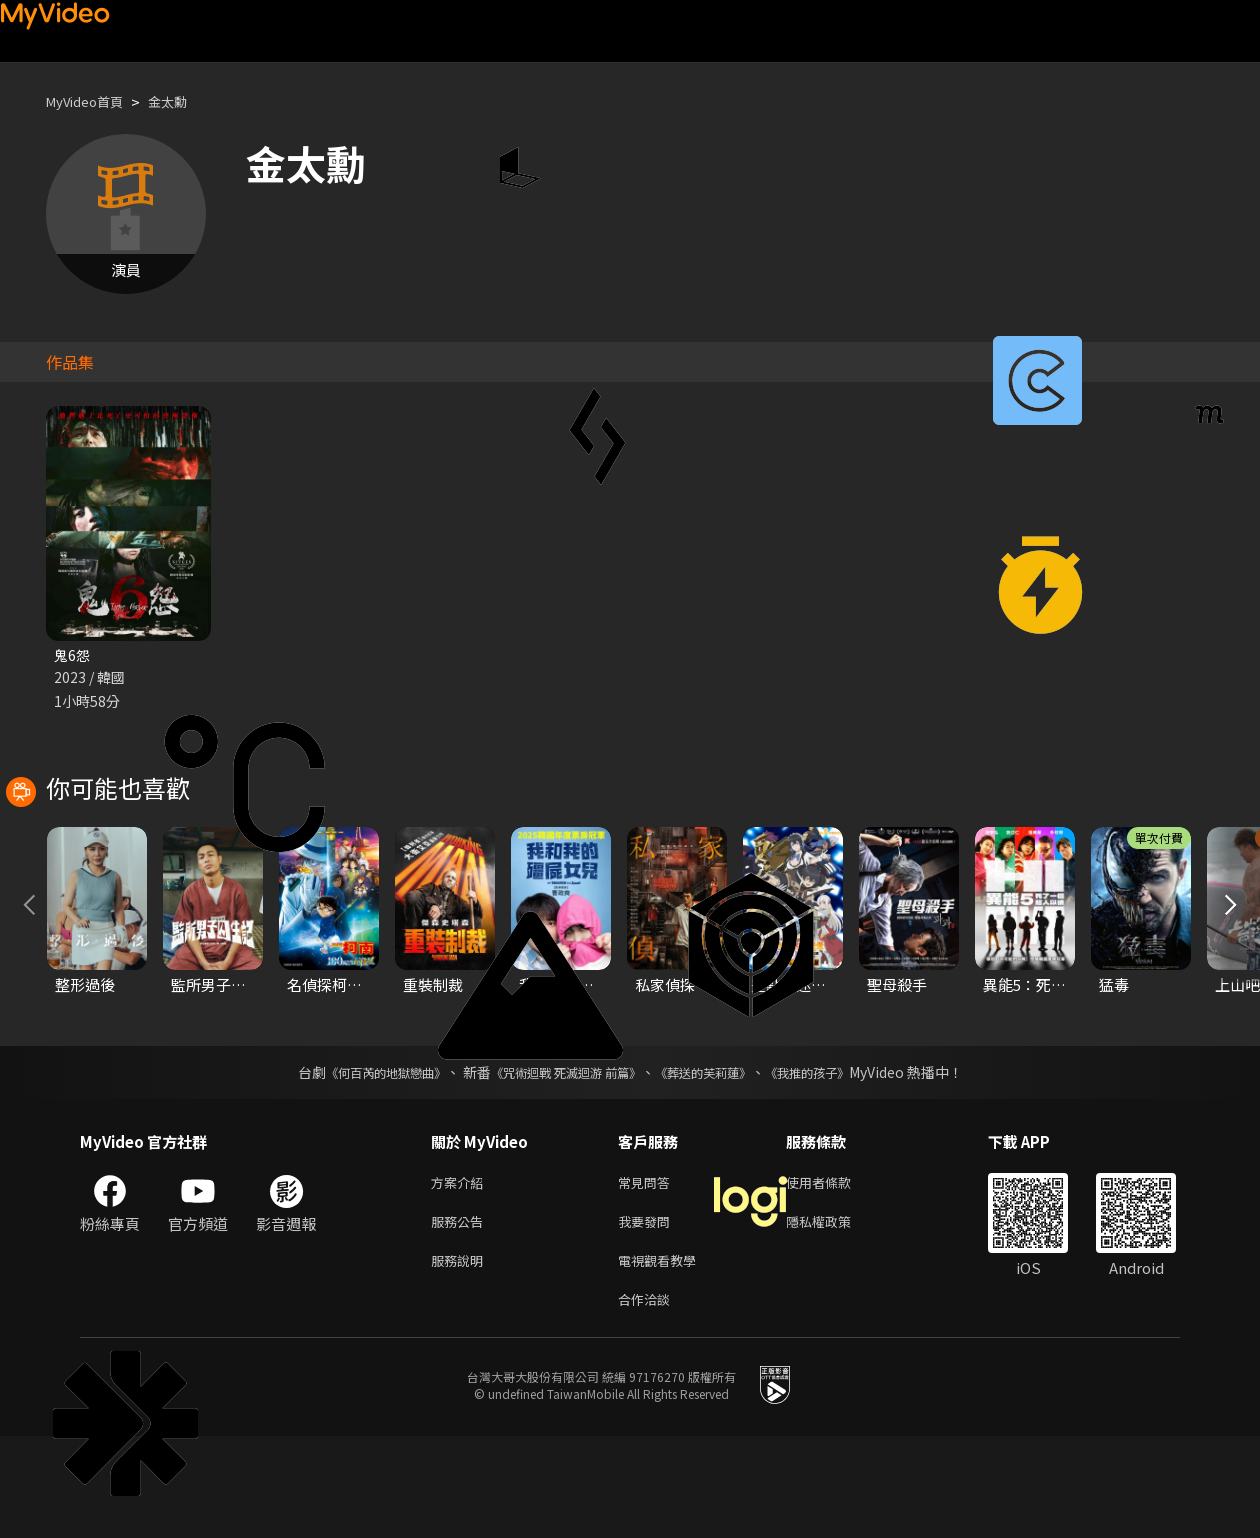  What do you see at coordinates (530, 985) in the screenshot?
I see `snowpack javascript build tool logo` at bounding box center [530, 985].